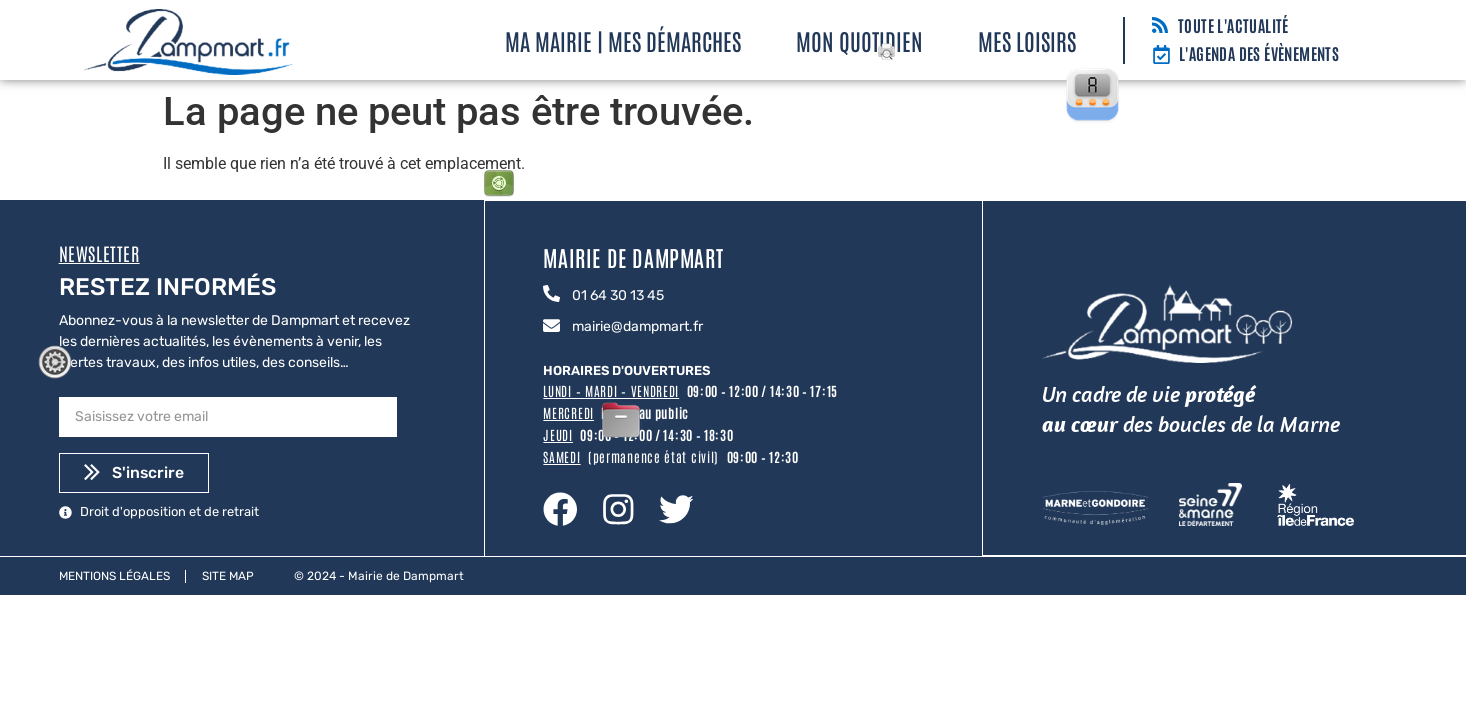  Describe the element at coordinates (621, 420) in the screenshot. I see `open the file manager application` at that location.